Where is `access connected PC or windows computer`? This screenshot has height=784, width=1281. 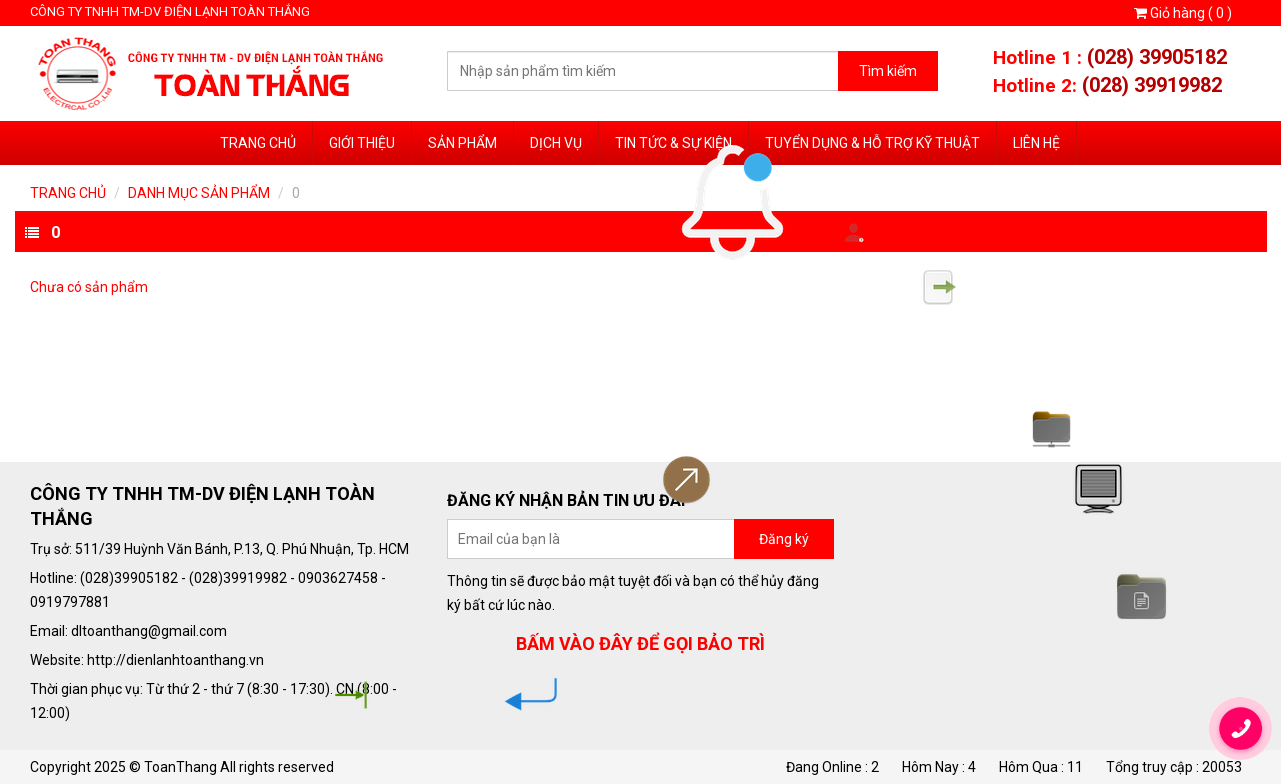 access connected PC or windows computer is located at coordinates (1098, 488).